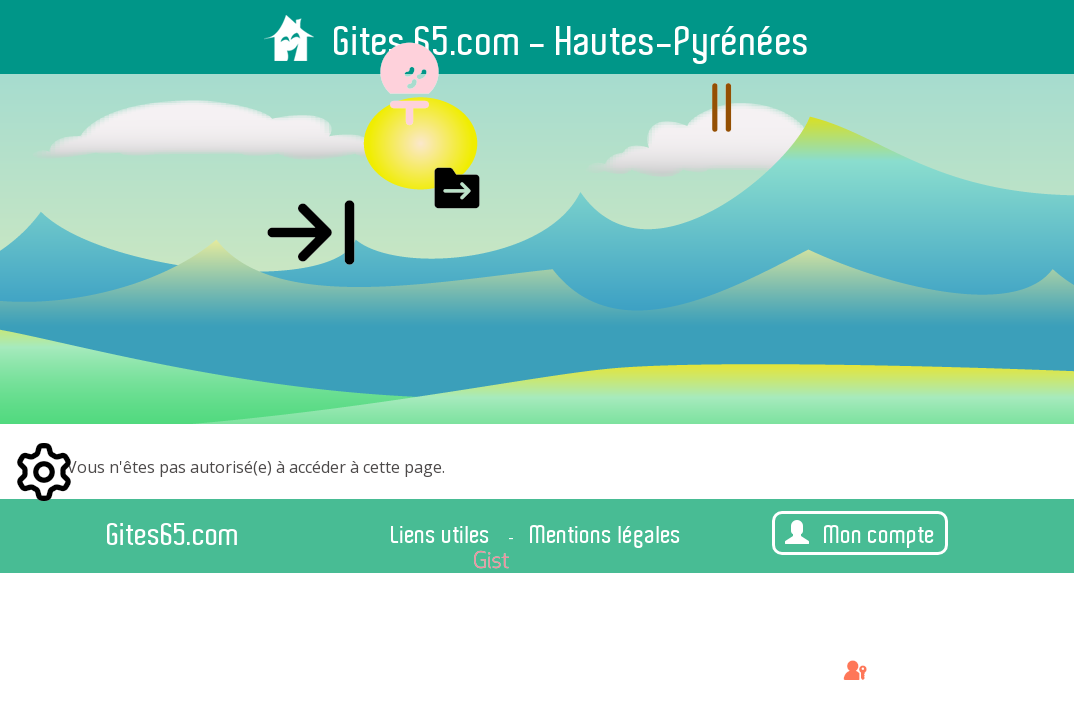 The height and width of the screenshot is (720, 1074). What do you see at coordinates (312, 232) in the screenshot?
I see `move to next tab` at bounding box center [312, 232].